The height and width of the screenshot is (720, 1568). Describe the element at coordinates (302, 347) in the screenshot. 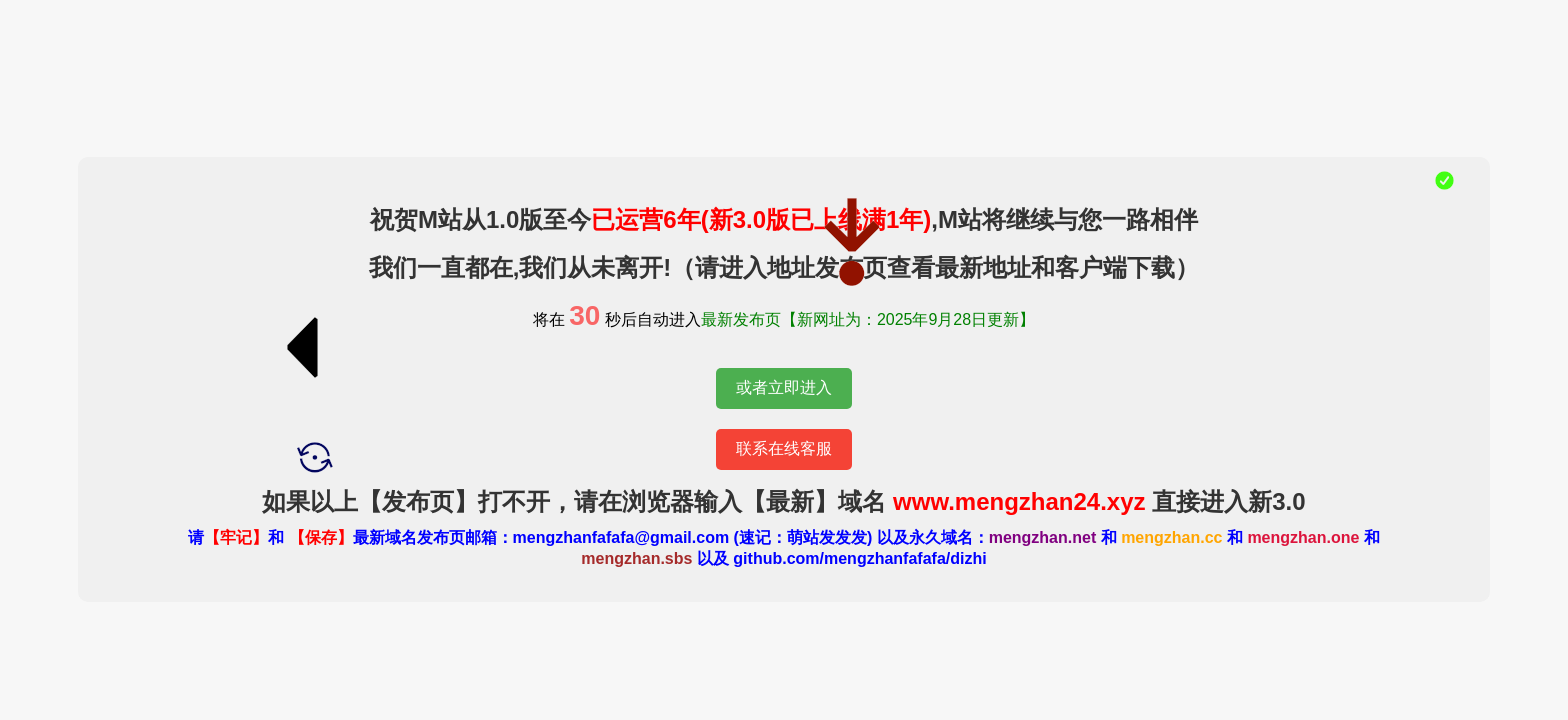

I see `navigate to the previous item or page` at that location.